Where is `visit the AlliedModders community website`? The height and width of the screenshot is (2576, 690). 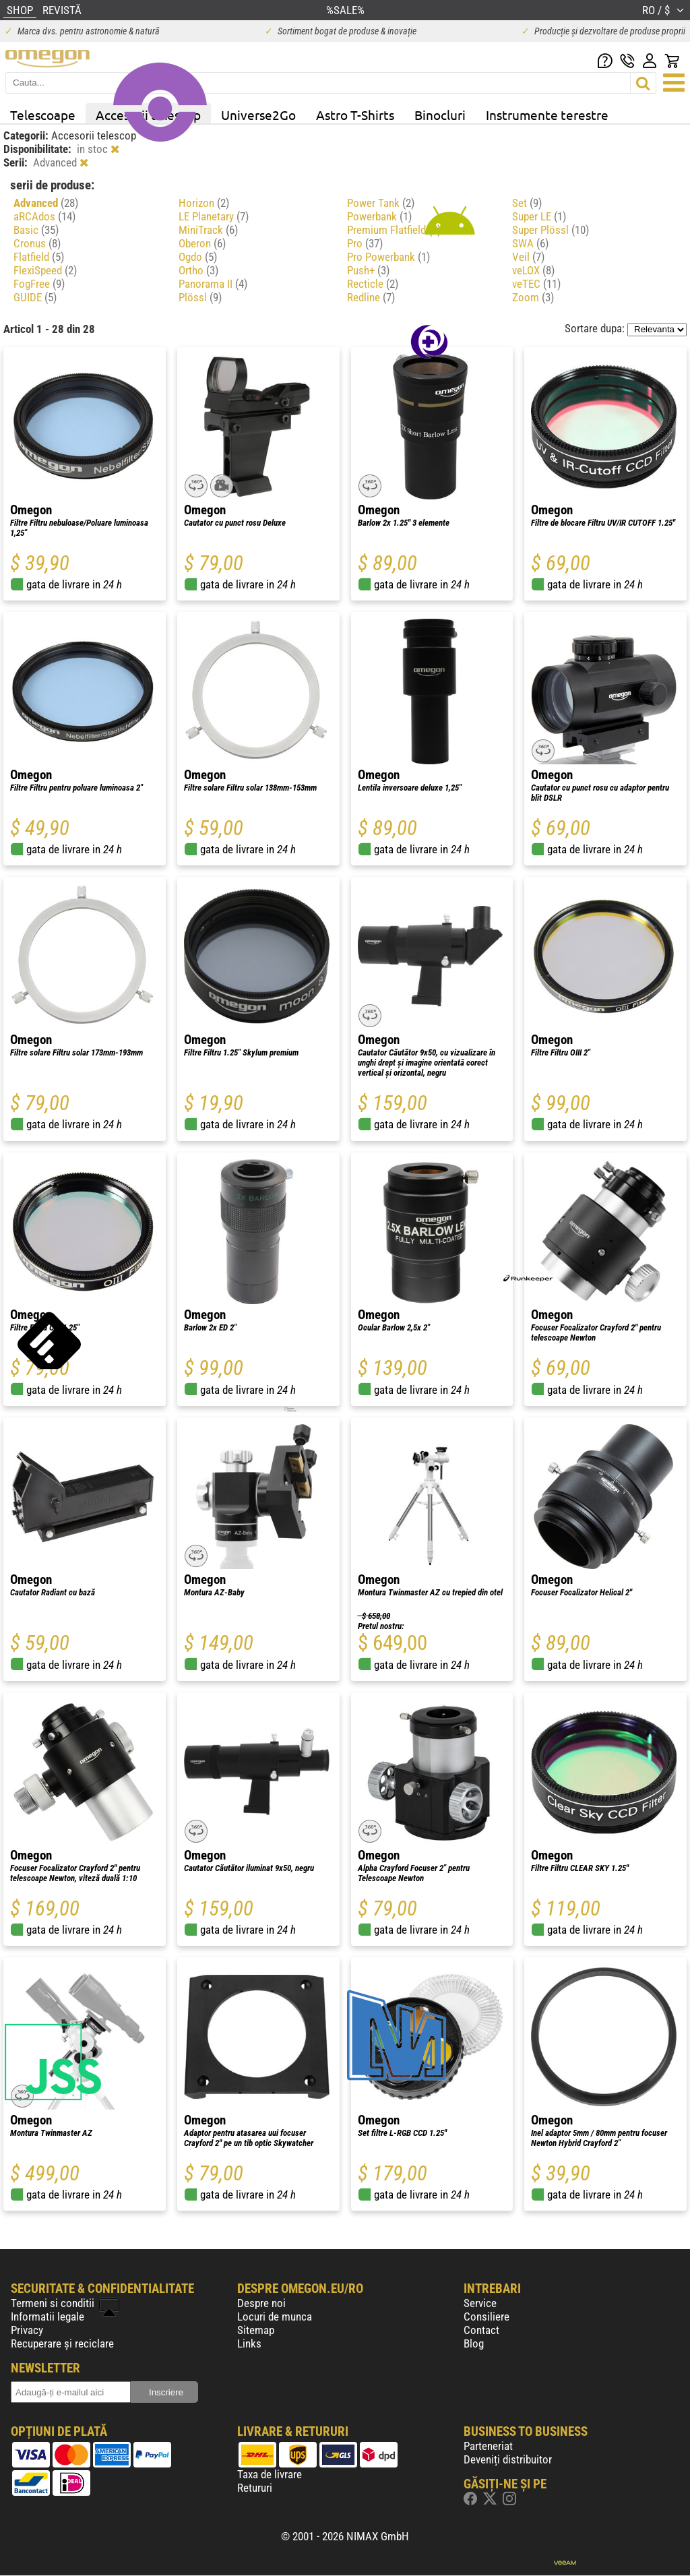
visit the AlliedModders community website is located at coordinates (396, 2035).